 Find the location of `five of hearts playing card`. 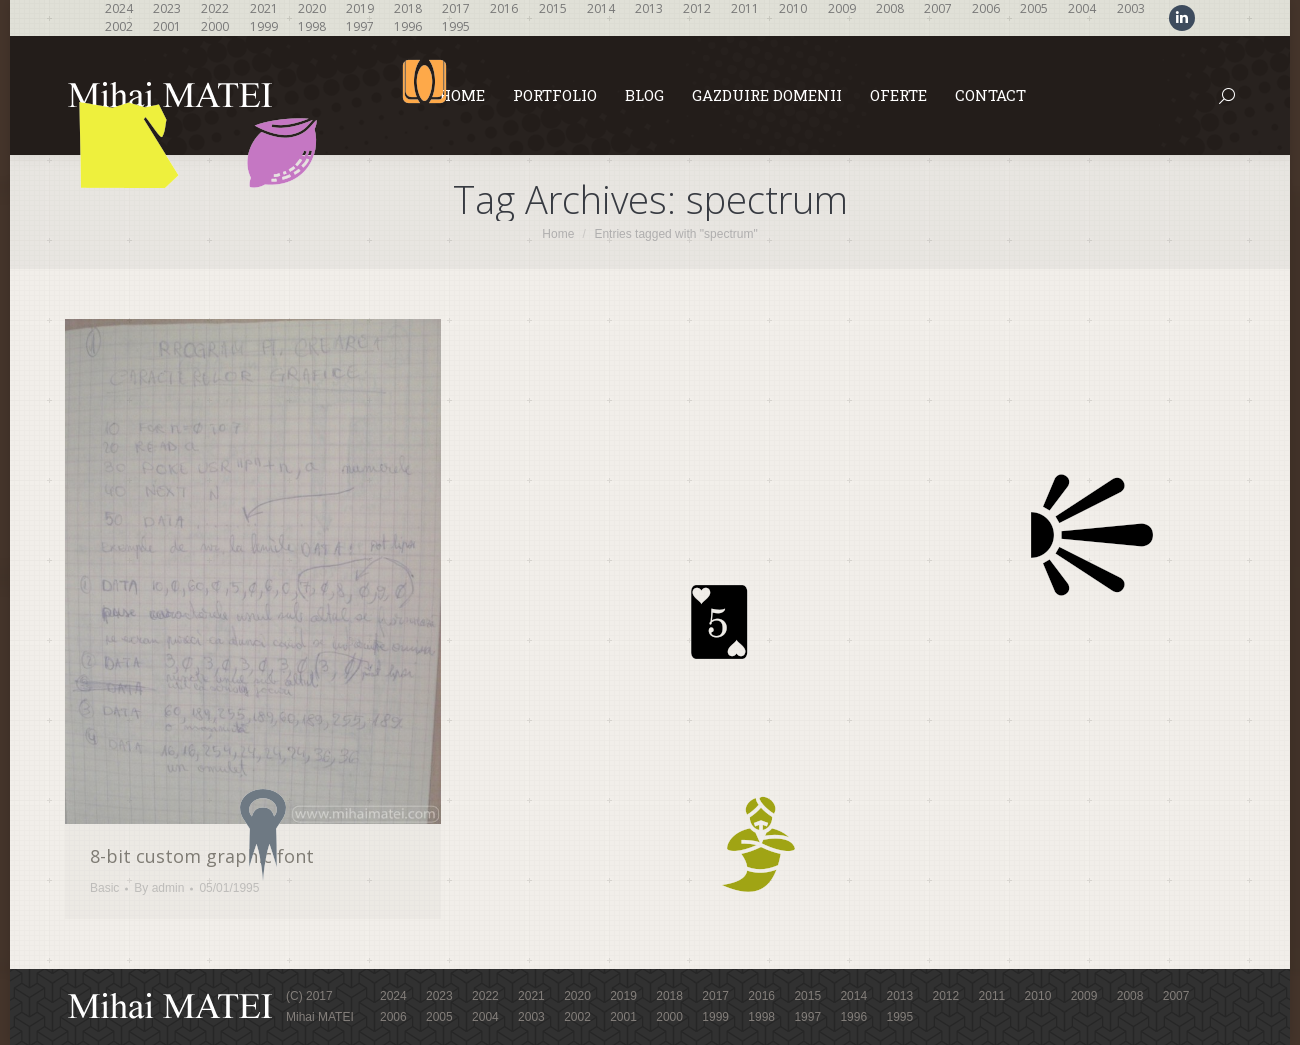

five of hearts playing card is located at coordinates (719, 622).